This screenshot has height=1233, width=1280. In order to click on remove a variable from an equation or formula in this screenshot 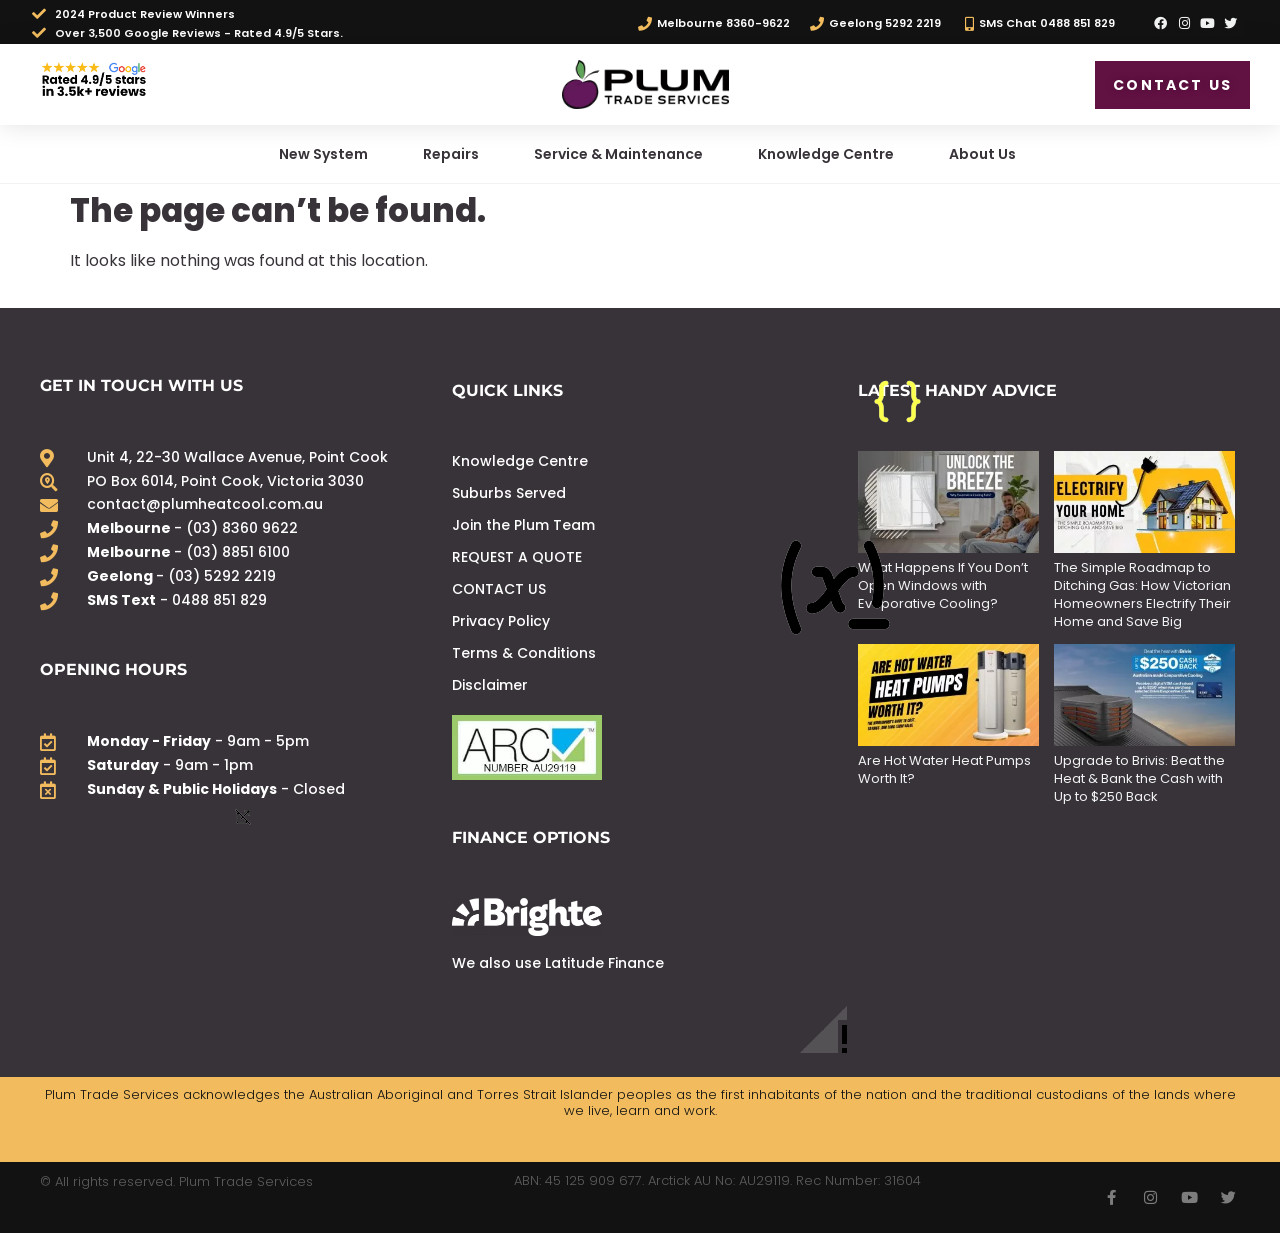, I will do `click(832, 587)`.